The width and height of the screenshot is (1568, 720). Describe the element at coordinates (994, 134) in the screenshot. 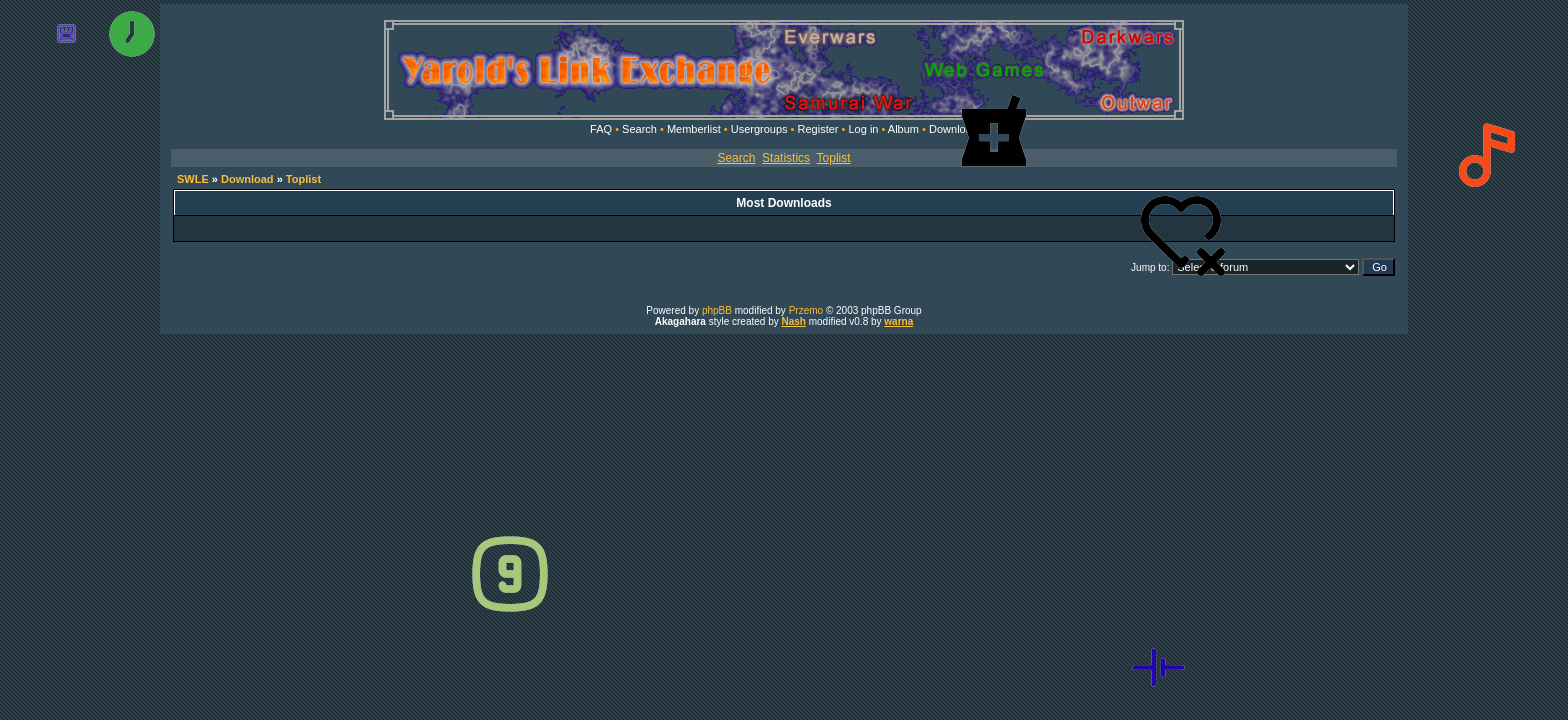

I see `find nearby pharmacies` at that location.